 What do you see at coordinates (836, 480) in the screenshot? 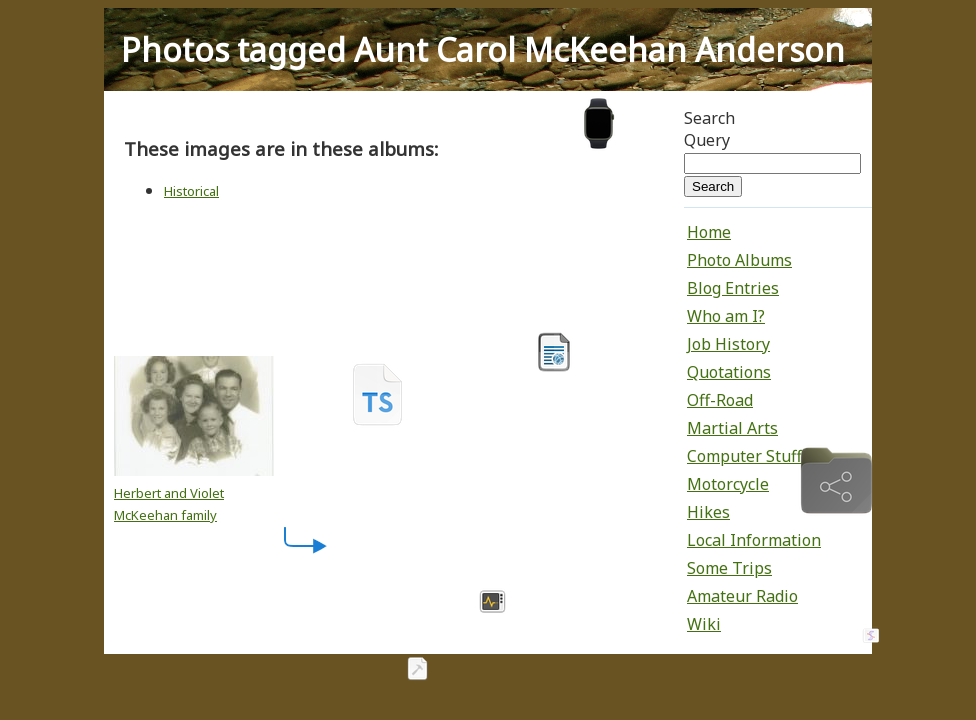
I see `access your public shared folder` at bounding box center [836, 480].